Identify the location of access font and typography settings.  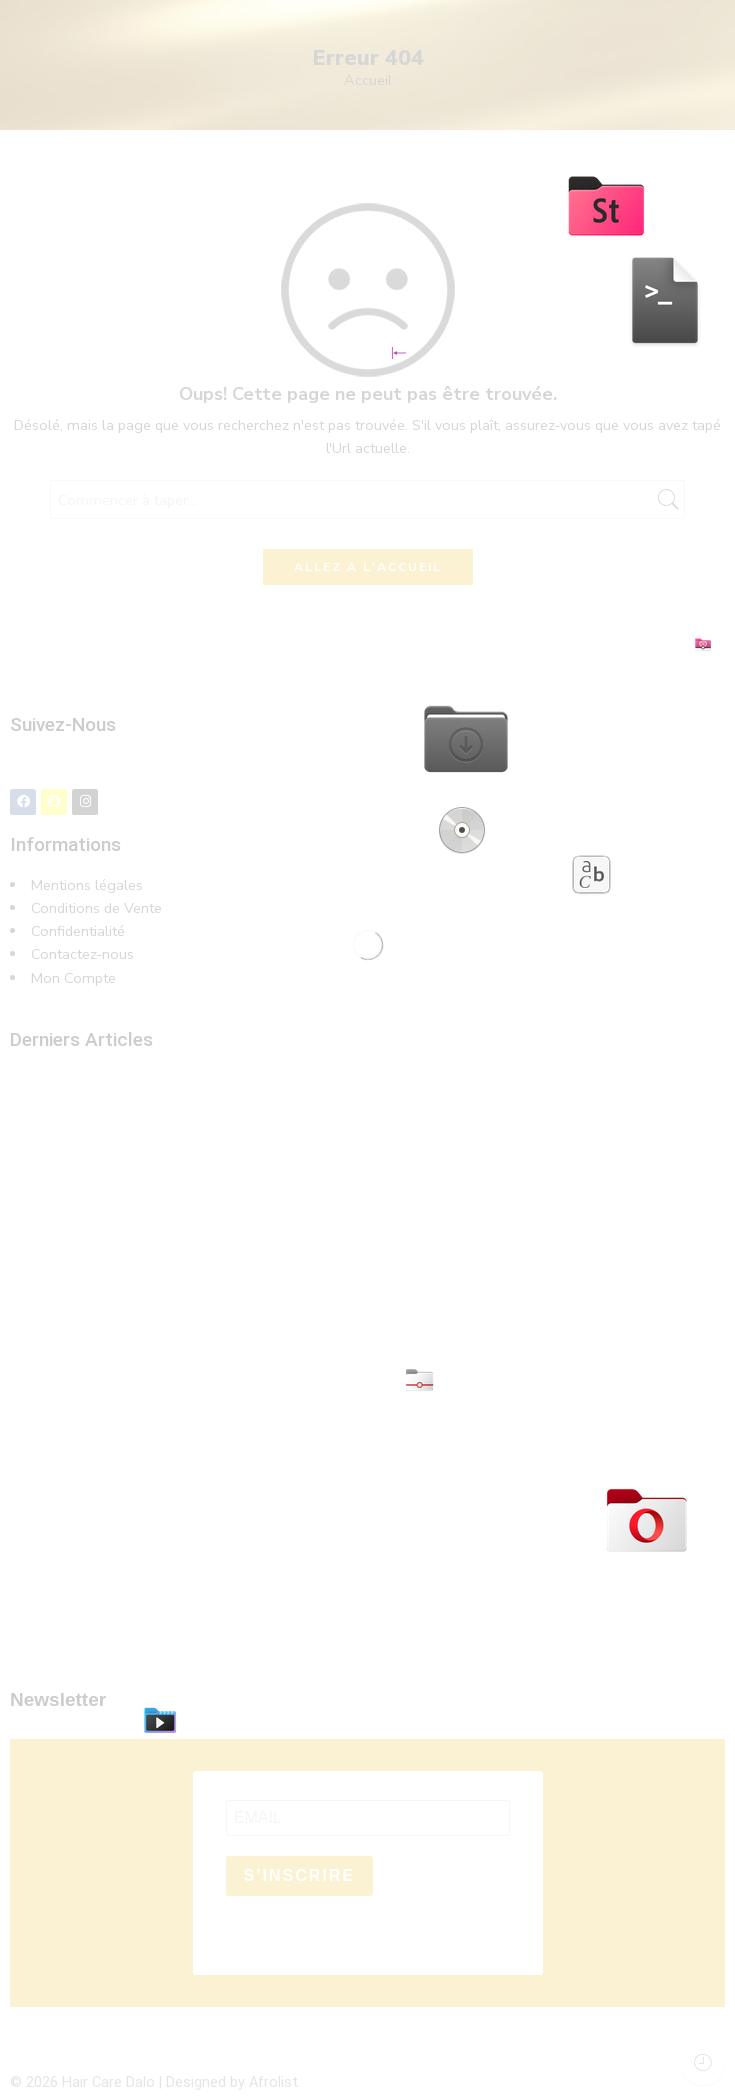
(591, 874).